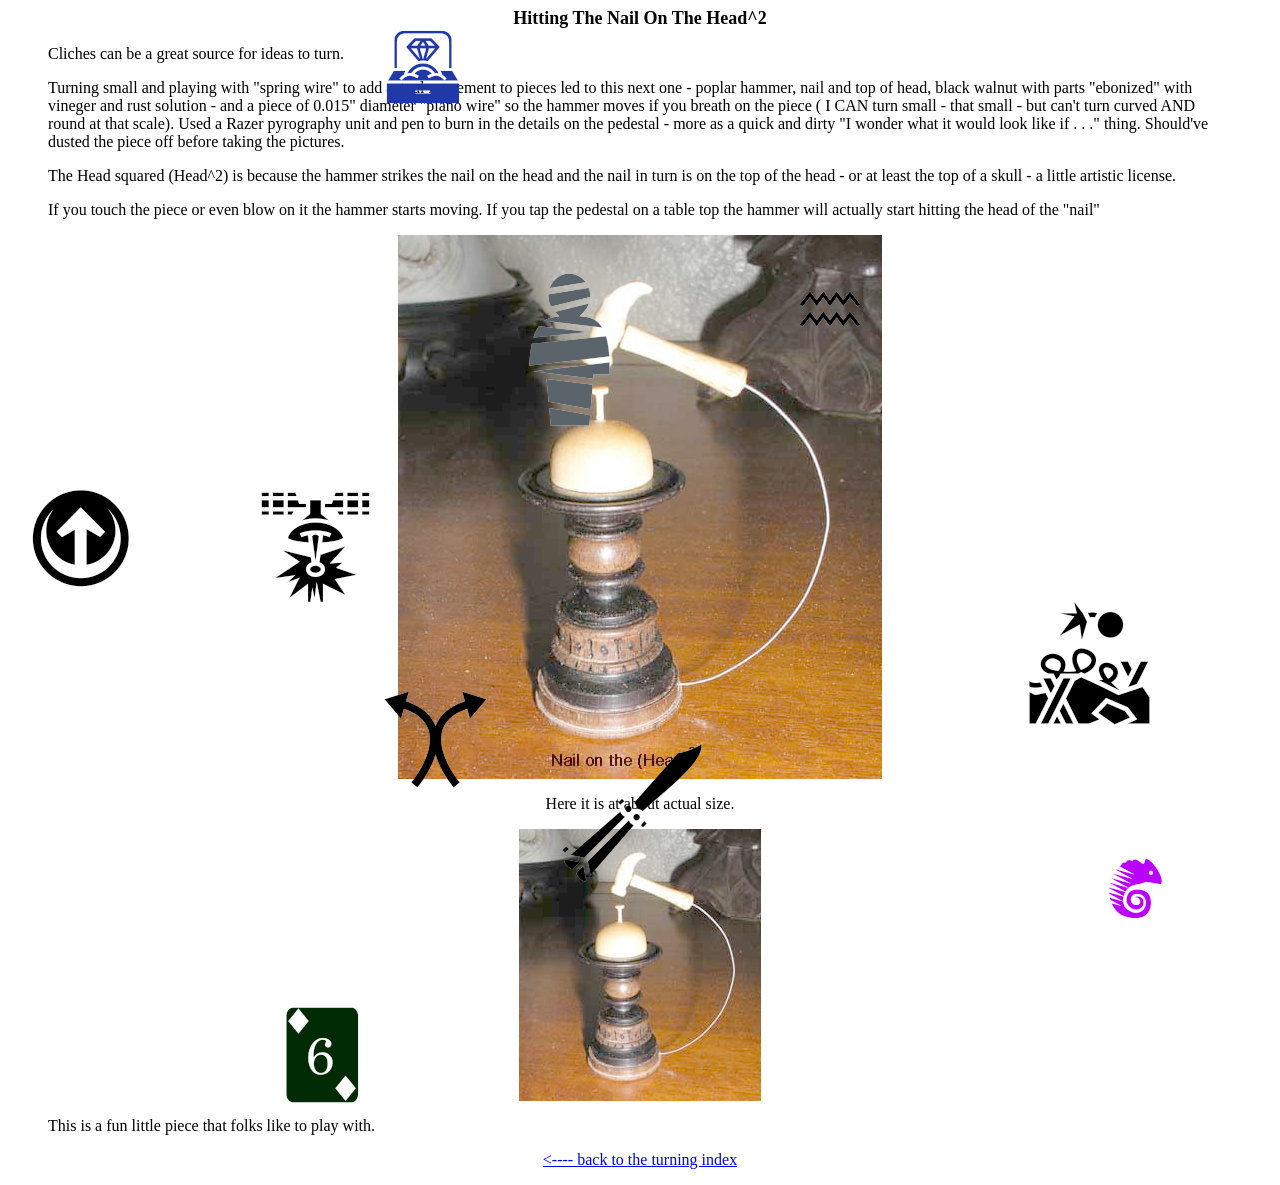 The height and width of the screenshot is (1185, 1280). What do you see at coordinates (435, 739) in the screenshot?
I see `split or divide content into multiple paths` at bounding box center [435, 739].